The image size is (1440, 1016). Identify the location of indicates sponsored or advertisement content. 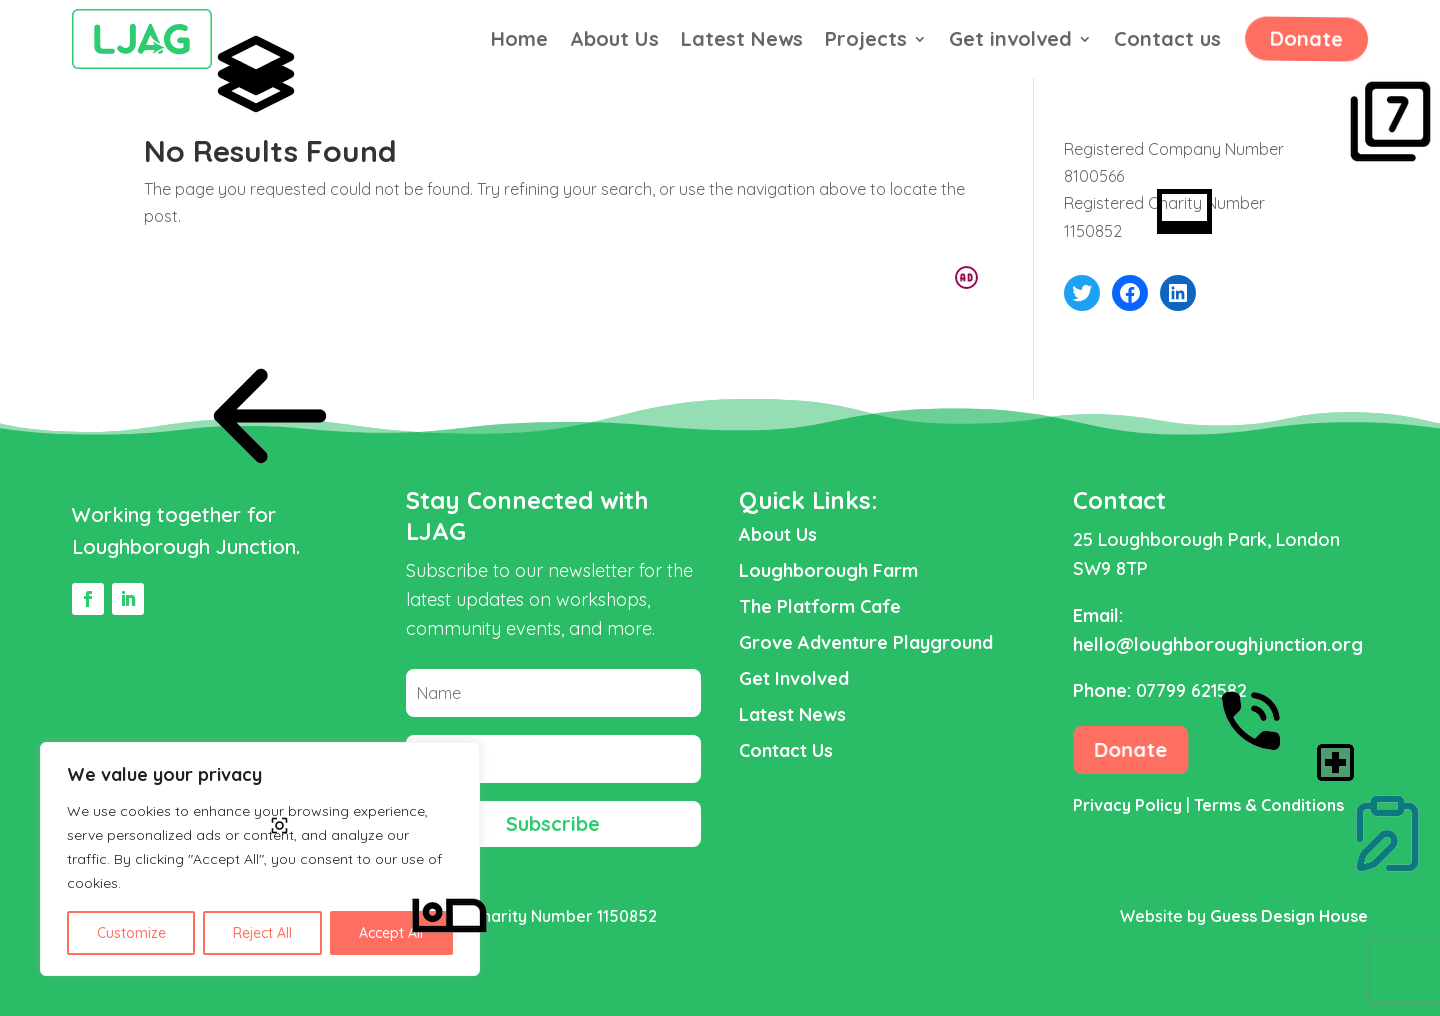
(966, 277).